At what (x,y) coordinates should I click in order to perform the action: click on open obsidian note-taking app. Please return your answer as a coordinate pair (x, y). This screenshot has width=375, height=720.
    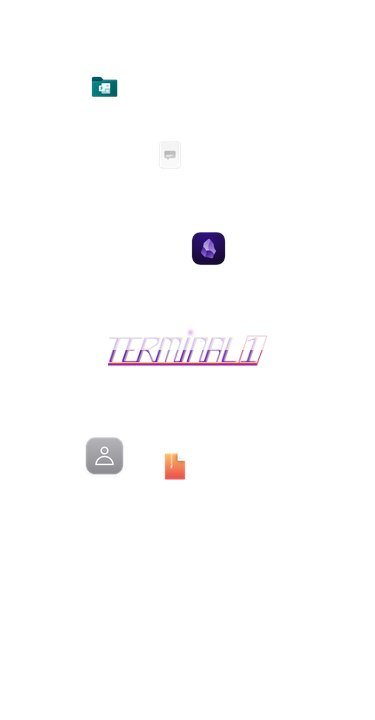
    Looking at the image, I should click on (208, 248).